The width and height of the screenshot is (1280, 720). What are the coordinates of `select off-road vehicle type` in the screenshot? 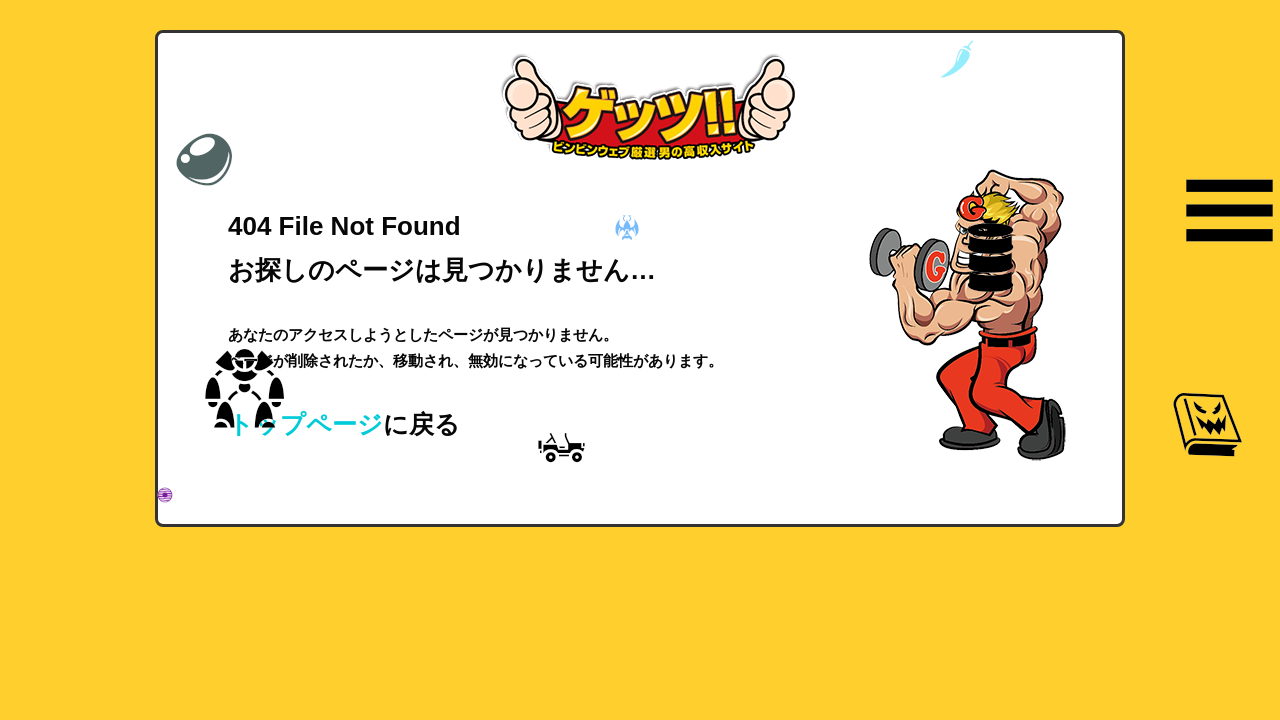 It's located at (561, 447).